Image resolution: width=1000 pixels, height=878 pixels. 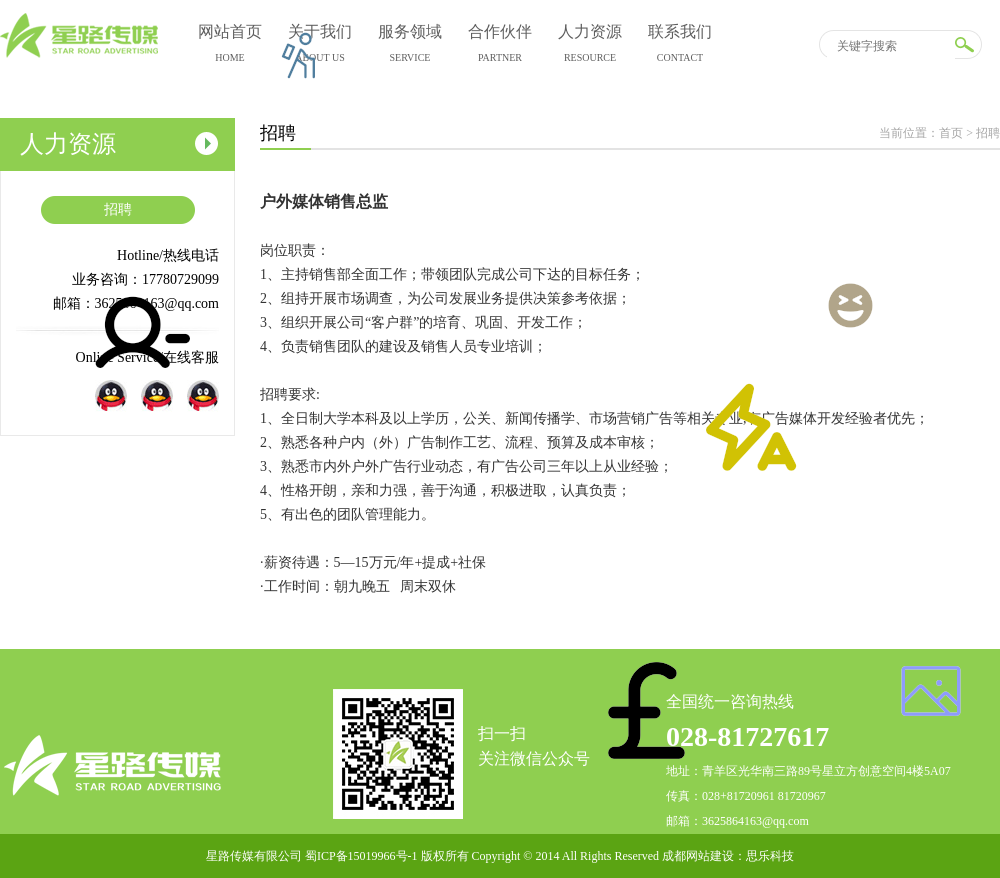 What do you see at coordinates (850, 305) in the screenshot?
I see `react with a laughing emoji` at bounding box center [850, 305].